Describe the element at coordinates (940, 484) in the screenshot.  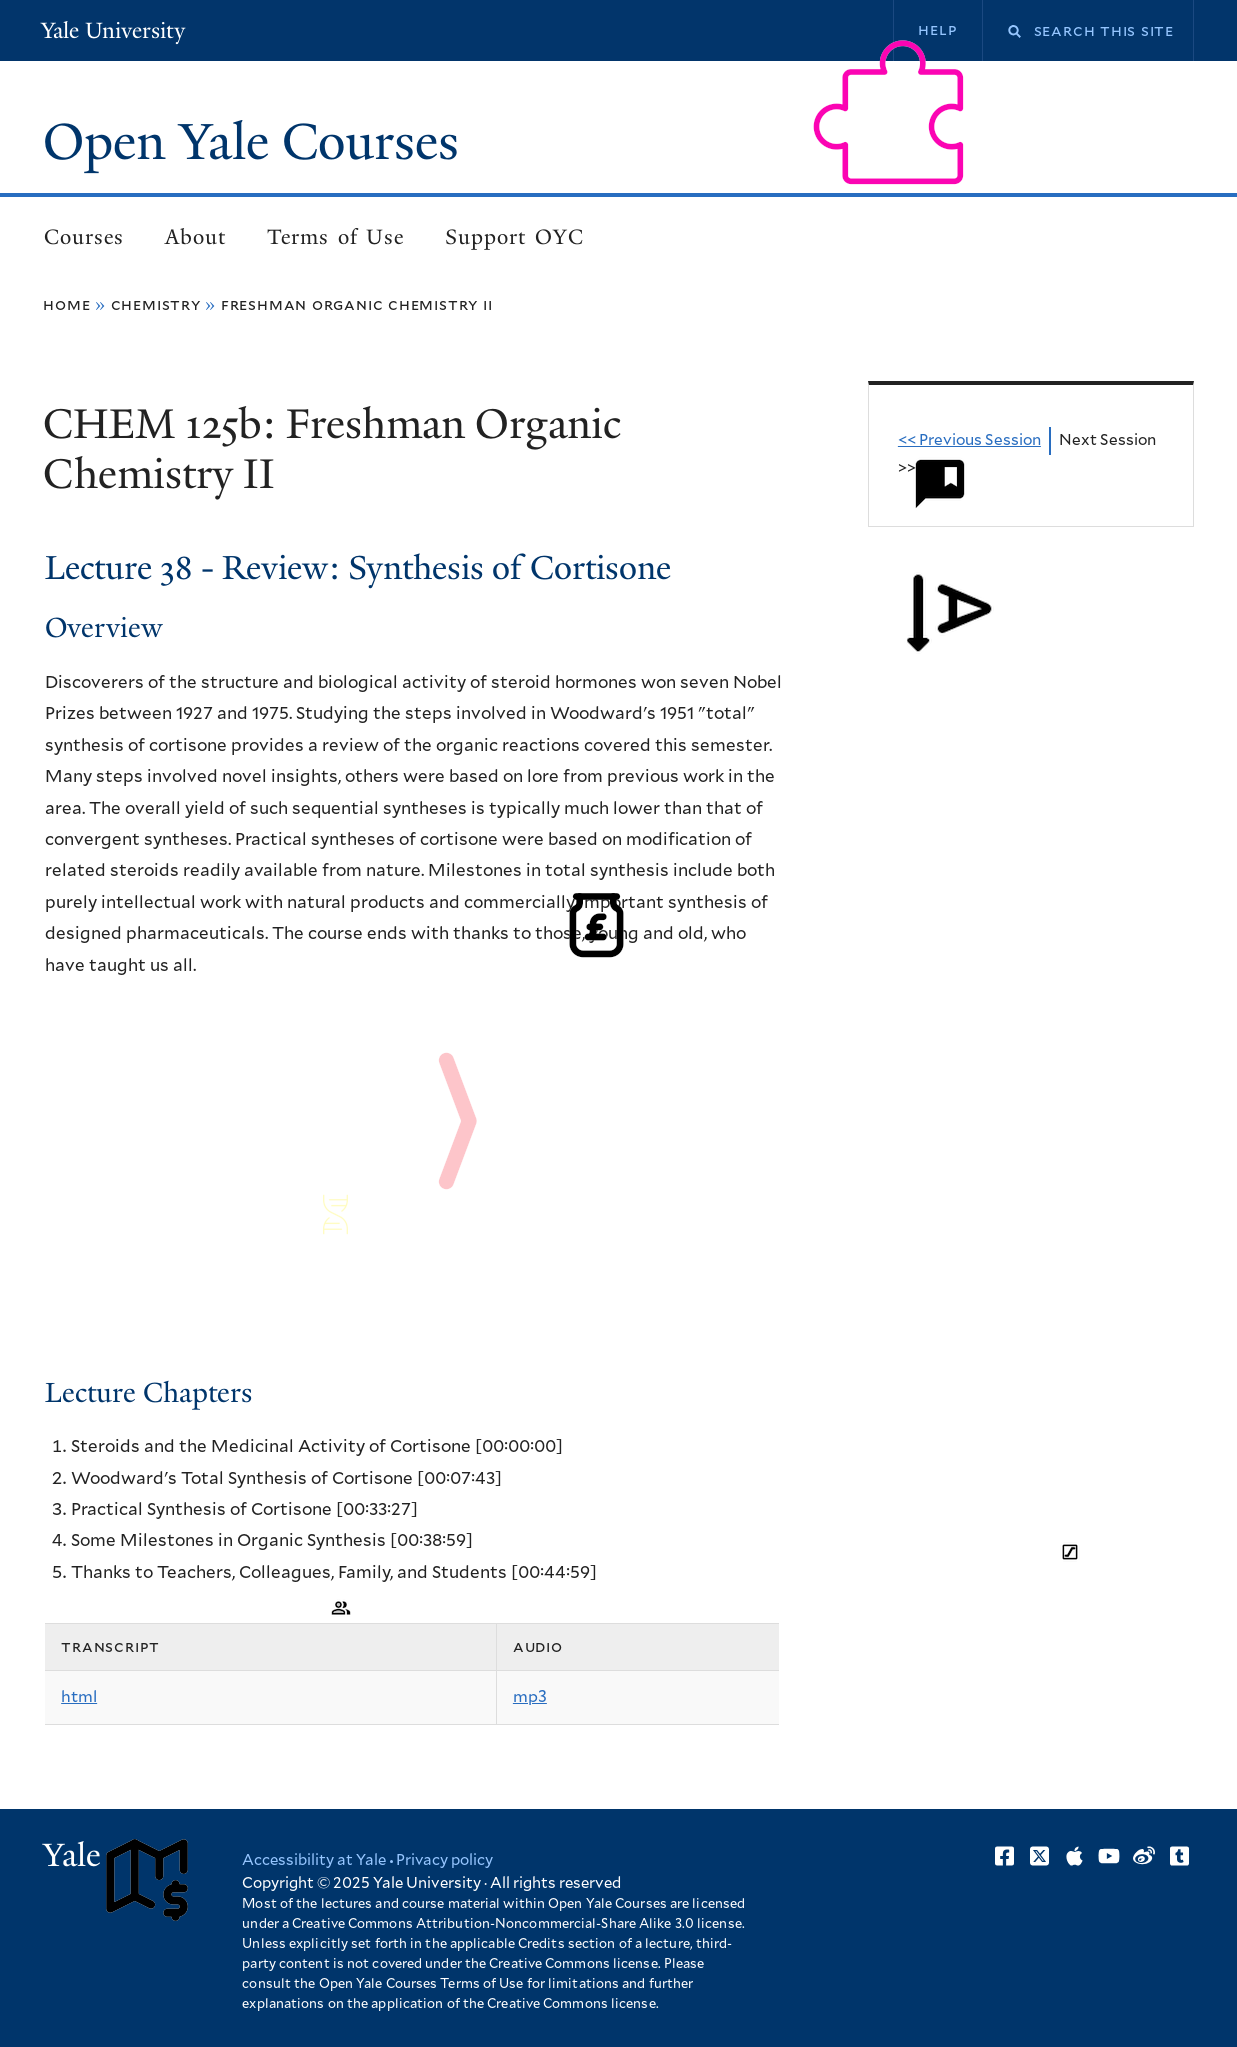
I see `access saved comments or notes` at that location.